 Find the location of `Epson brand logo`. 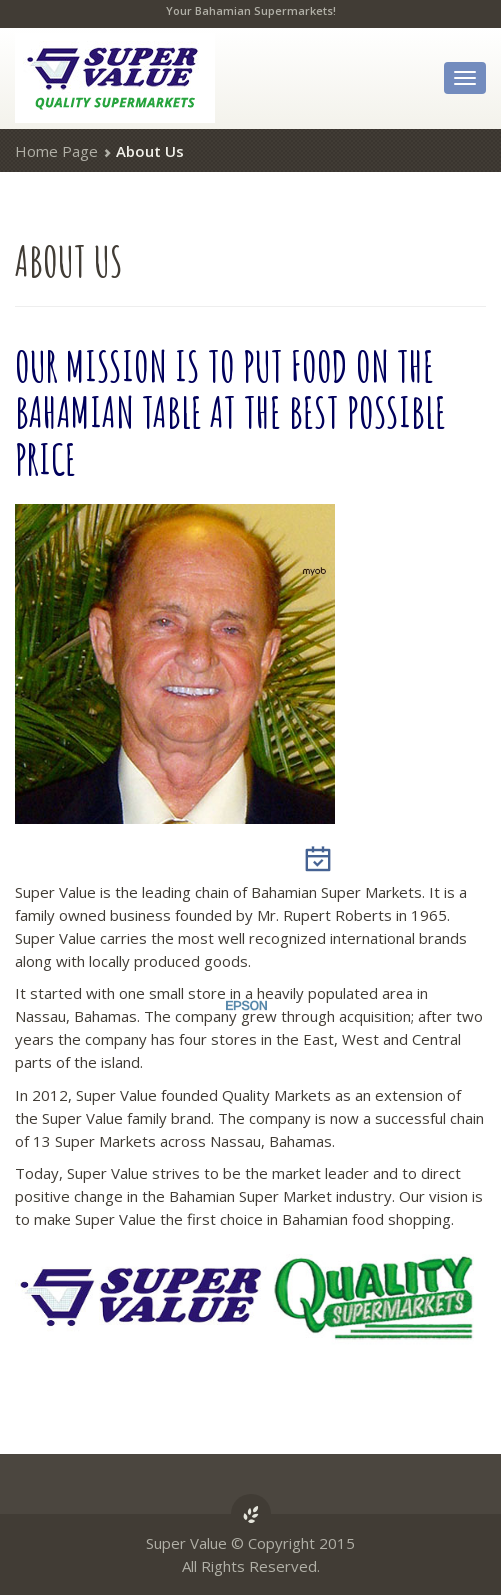

Epson brand logo is located at coordinates (246, 1005).